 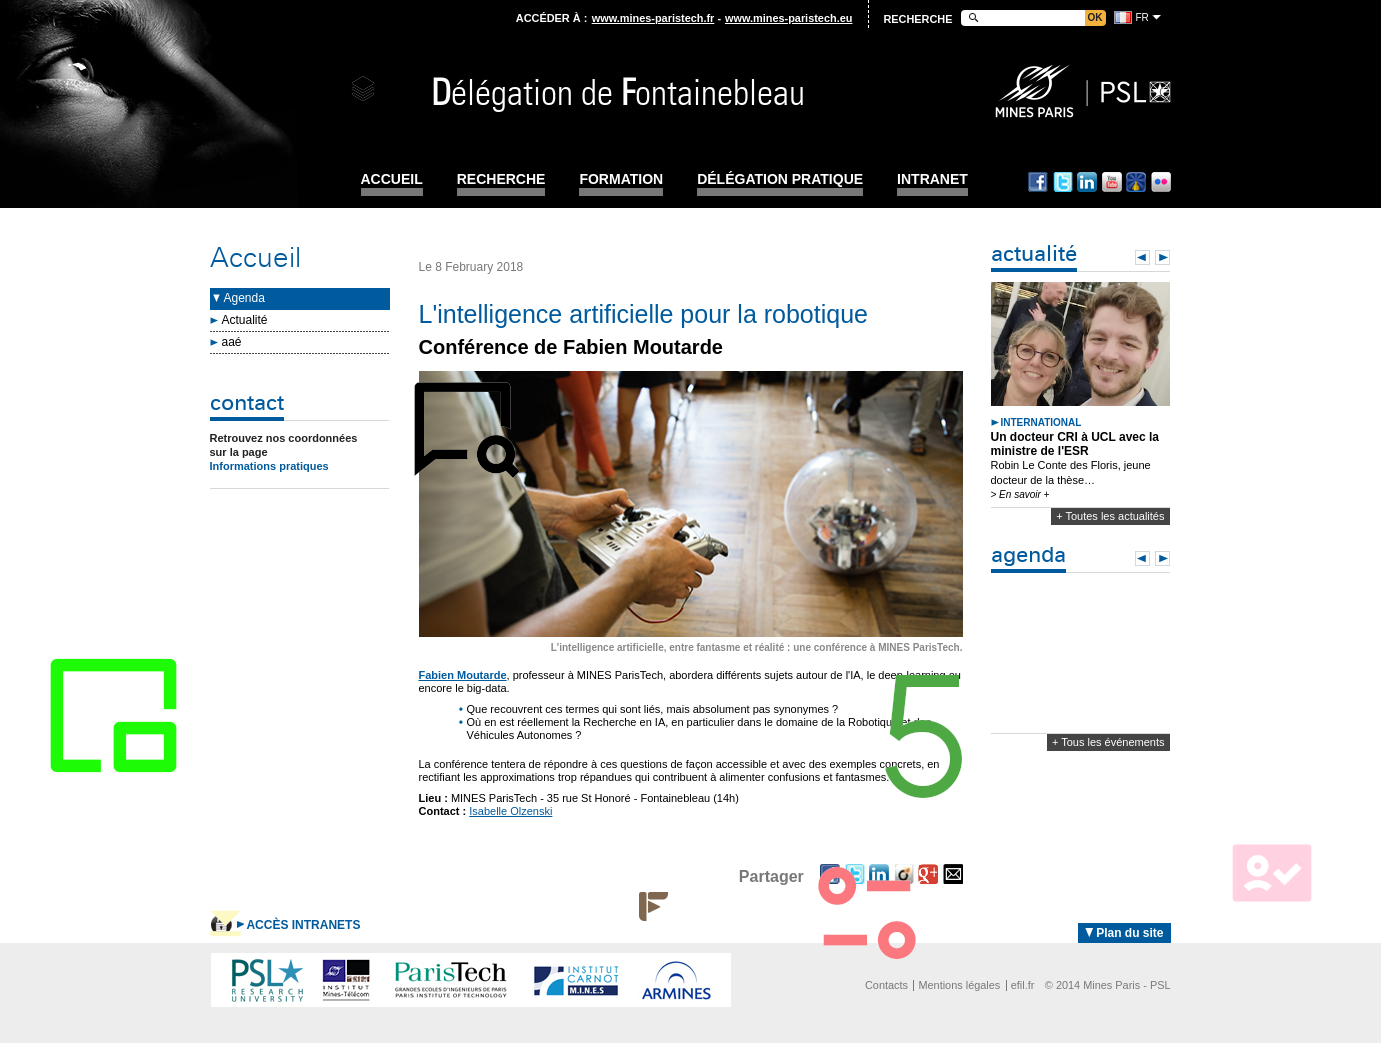 What do you see at coordinates (923, 735) in the screenshot?
I see `indicates step 5 in a numbered sequence` at bounding box center [923, 735].